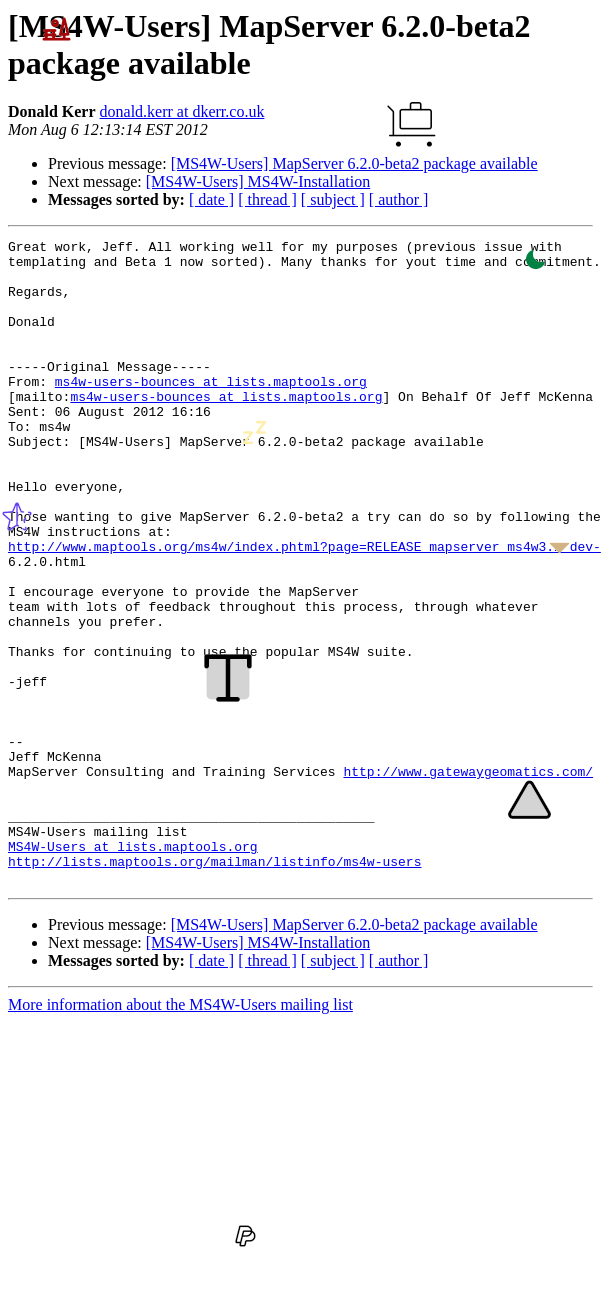  Describe the element at coordinates (228, 678) in the screenshot. I see `format text or change font style` at that location.